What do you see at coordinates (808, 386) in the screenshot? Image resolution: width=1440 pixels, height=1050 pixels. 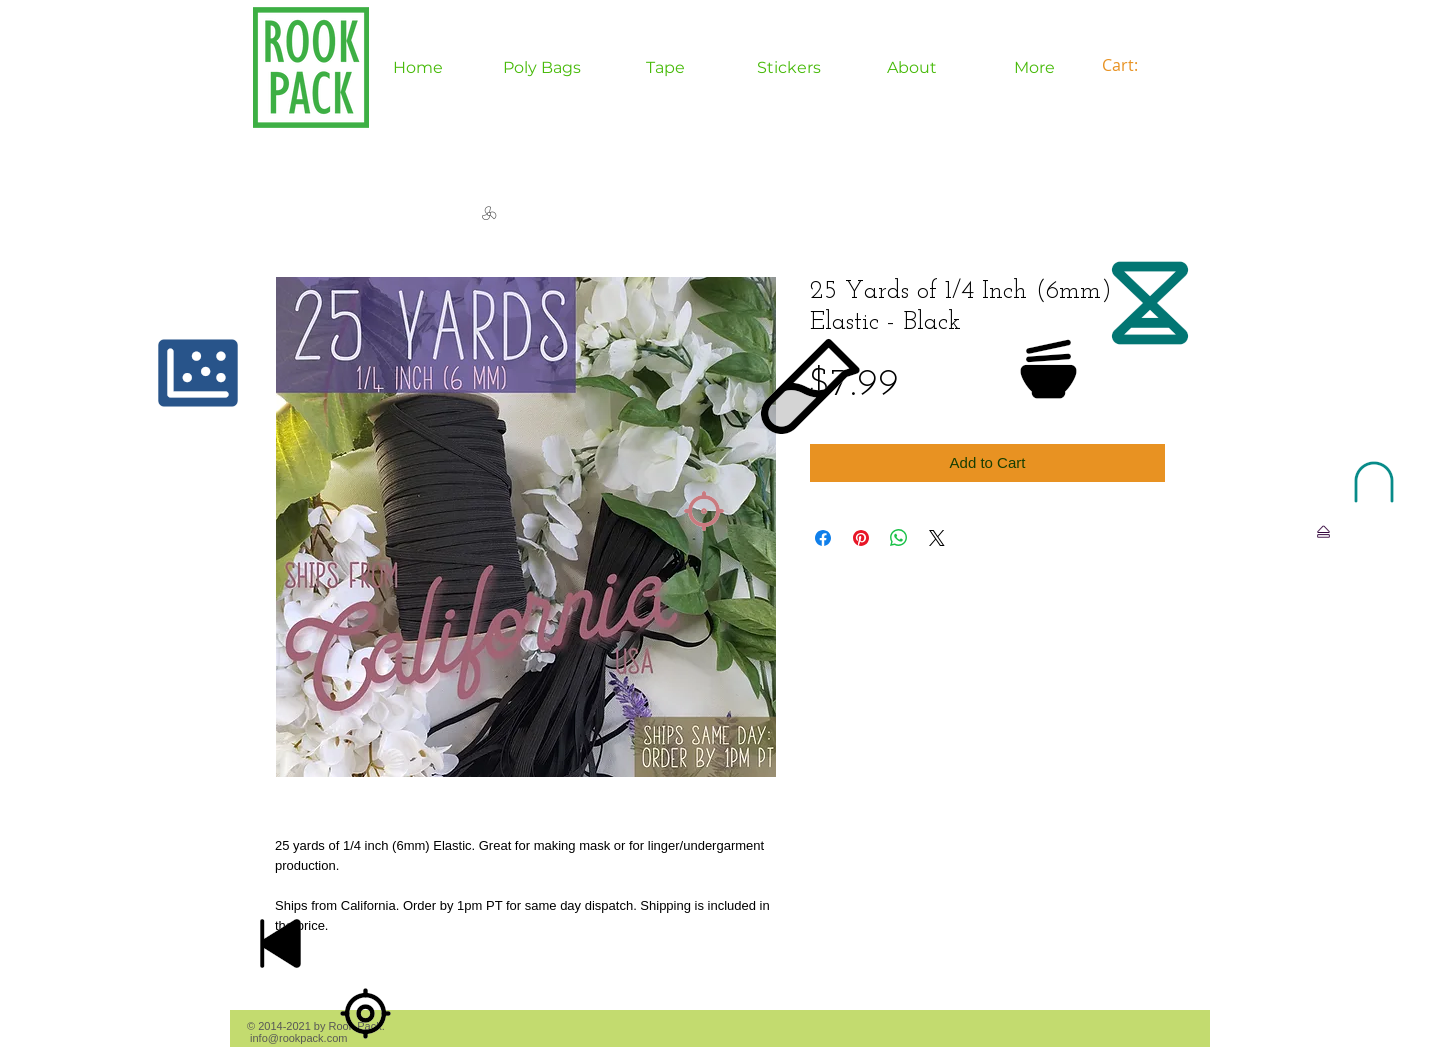 I see `access lab or experimental features` at bounding box center [808, 386].